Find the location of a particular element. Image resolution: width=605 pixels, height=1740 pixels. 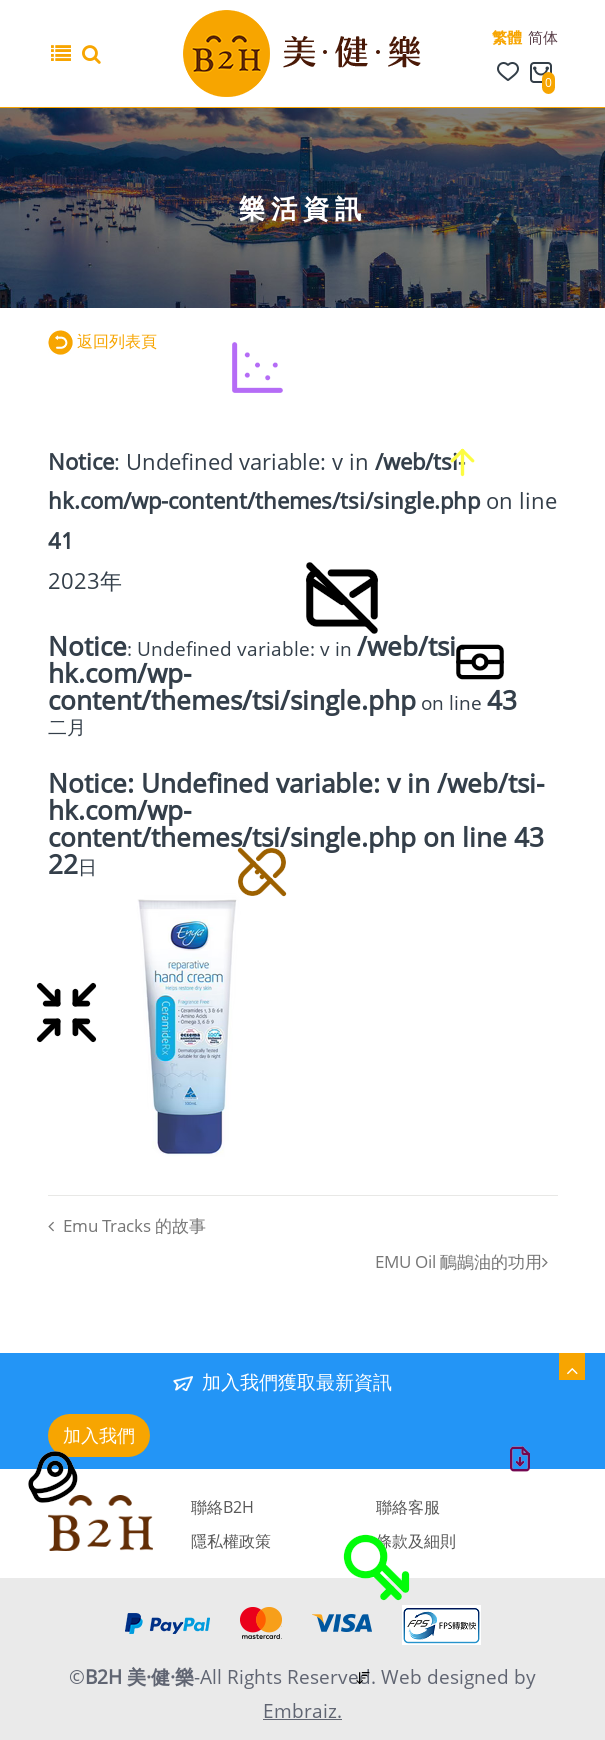

download a file to your device is located at coordinates (520, 1459).